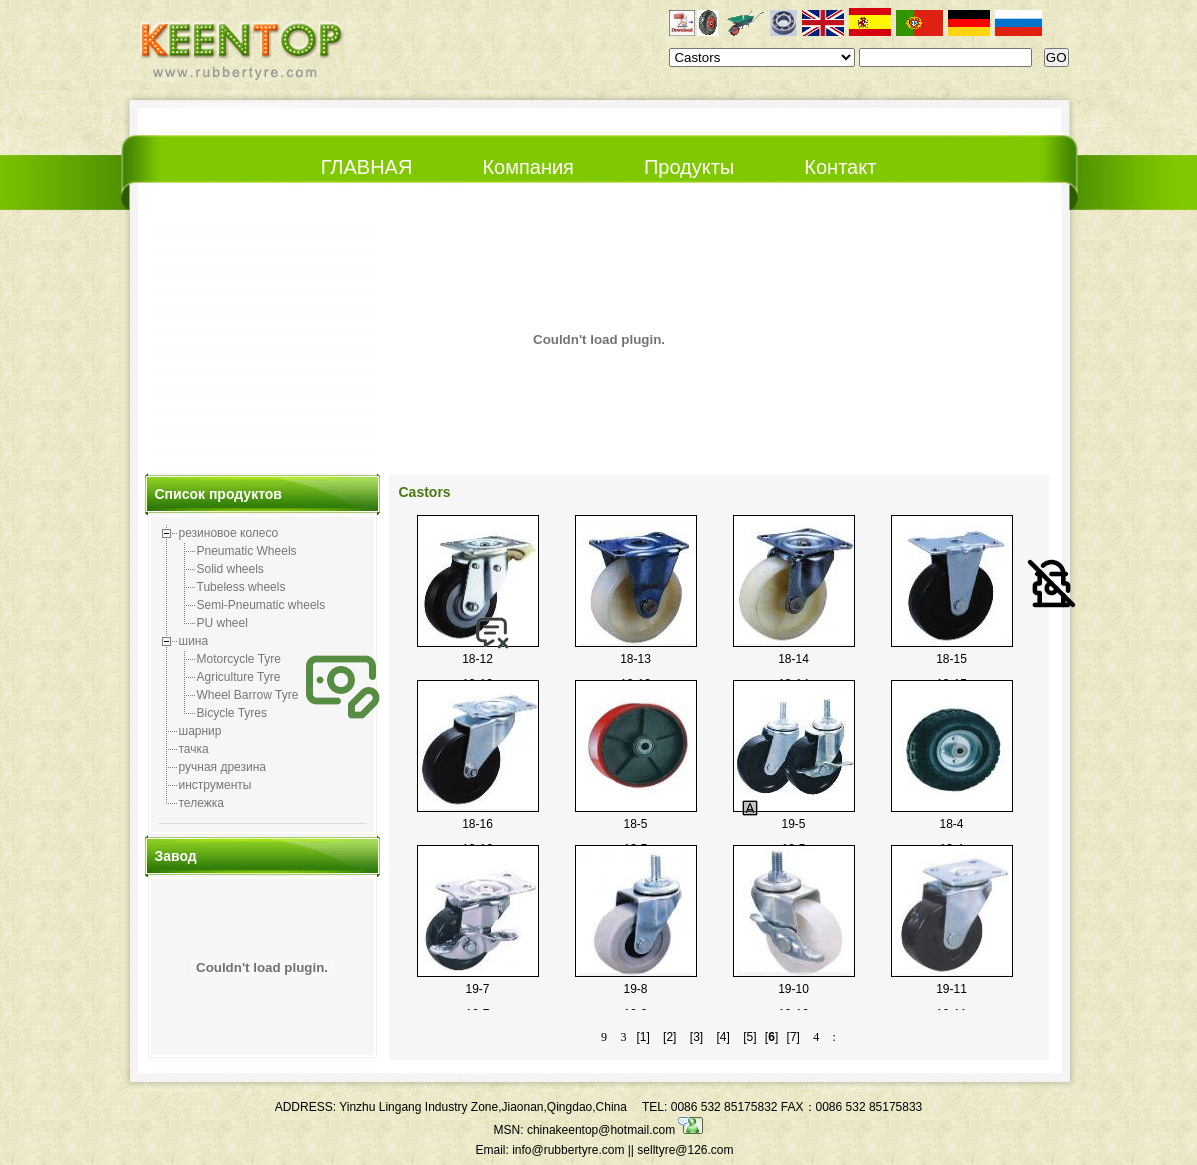 The height and width of the screenshot is (1165, 1197). What do you see at coordinates (341, 680) in the screenshot?
I see `edit payment or transaction details` at bounding box center [341, 680].